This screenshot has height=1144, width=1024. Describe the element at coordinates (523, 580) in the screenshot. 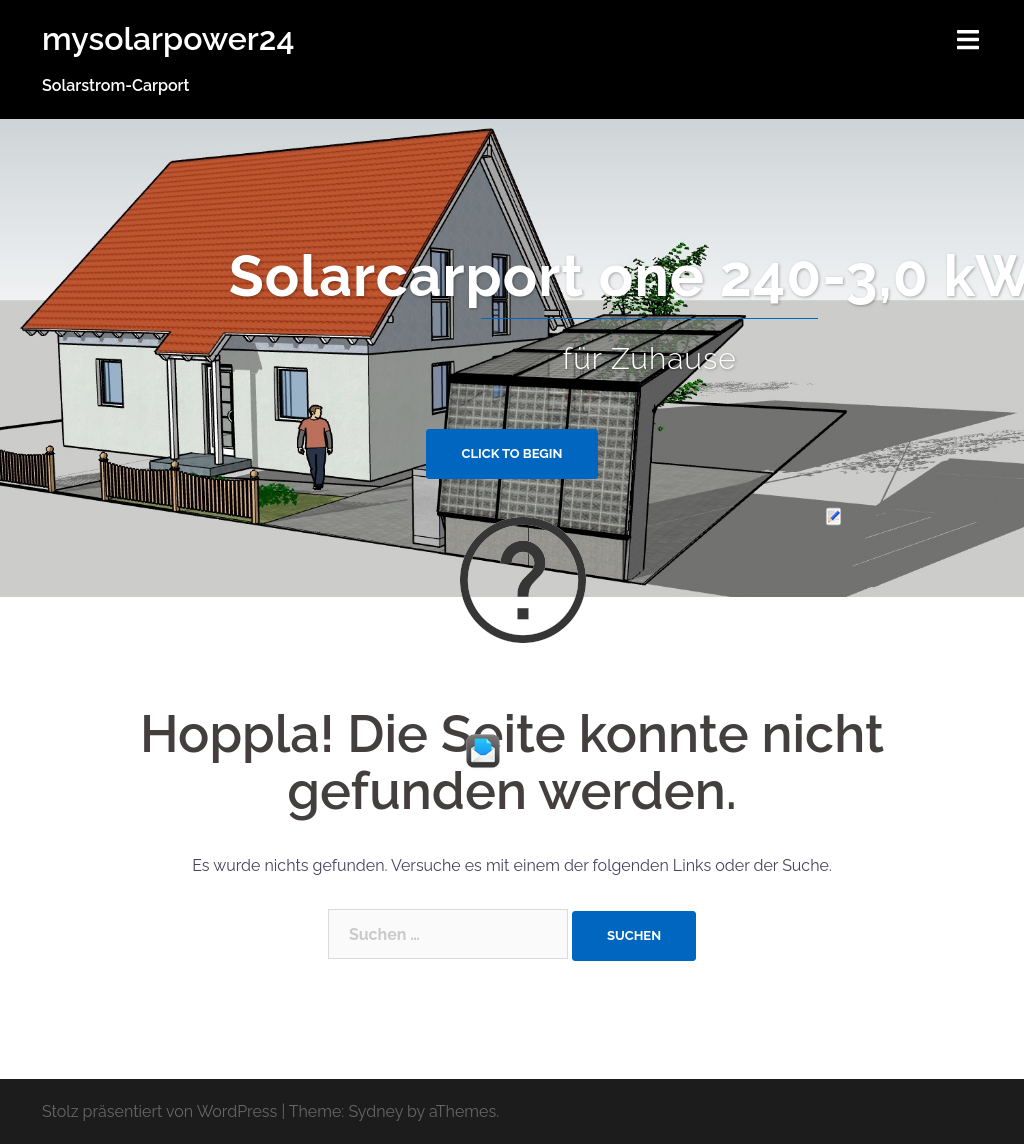

I see `access help or support documentation` at that location.